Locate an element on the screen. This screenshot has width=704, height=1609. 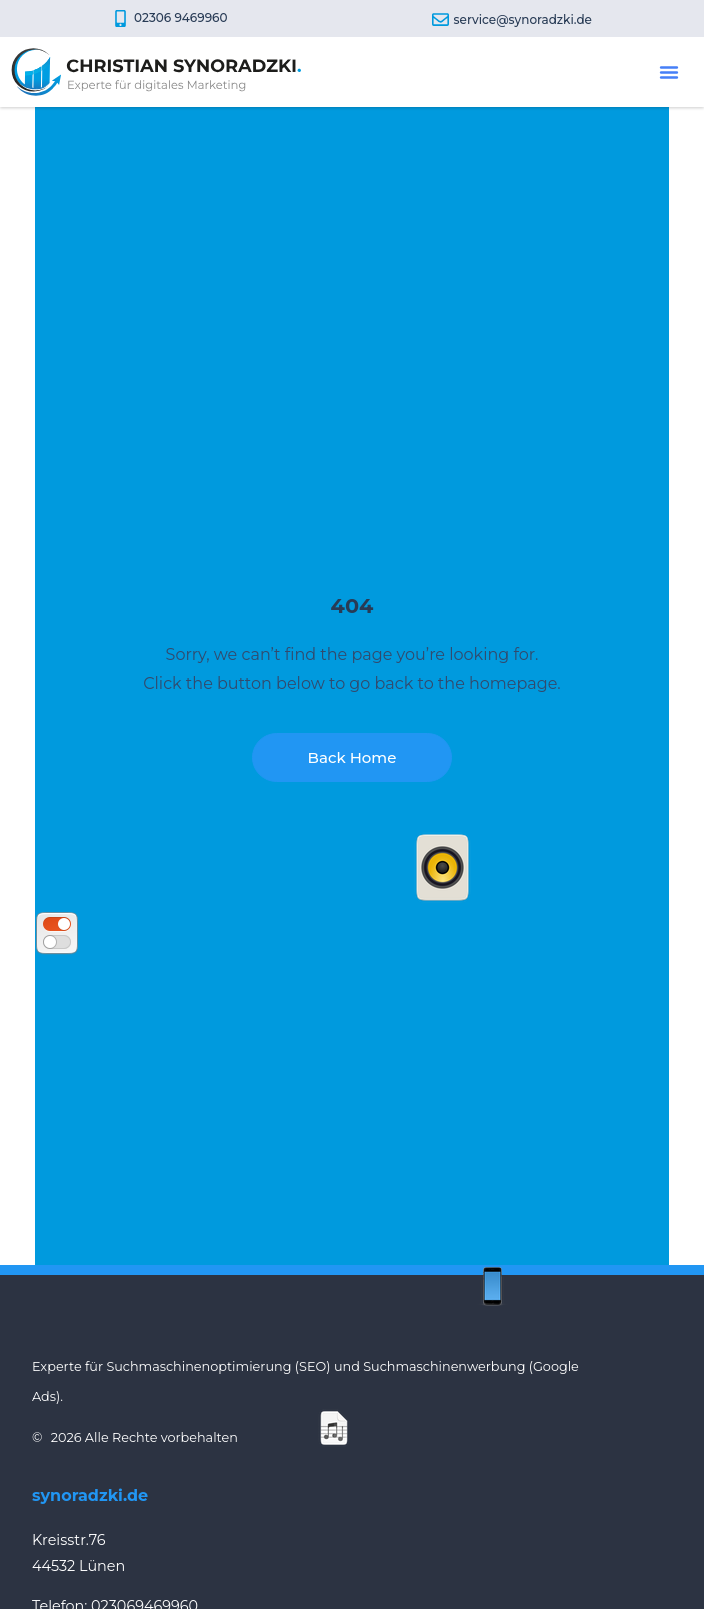
an audio melody file type is located at coordinates (334, 1428).